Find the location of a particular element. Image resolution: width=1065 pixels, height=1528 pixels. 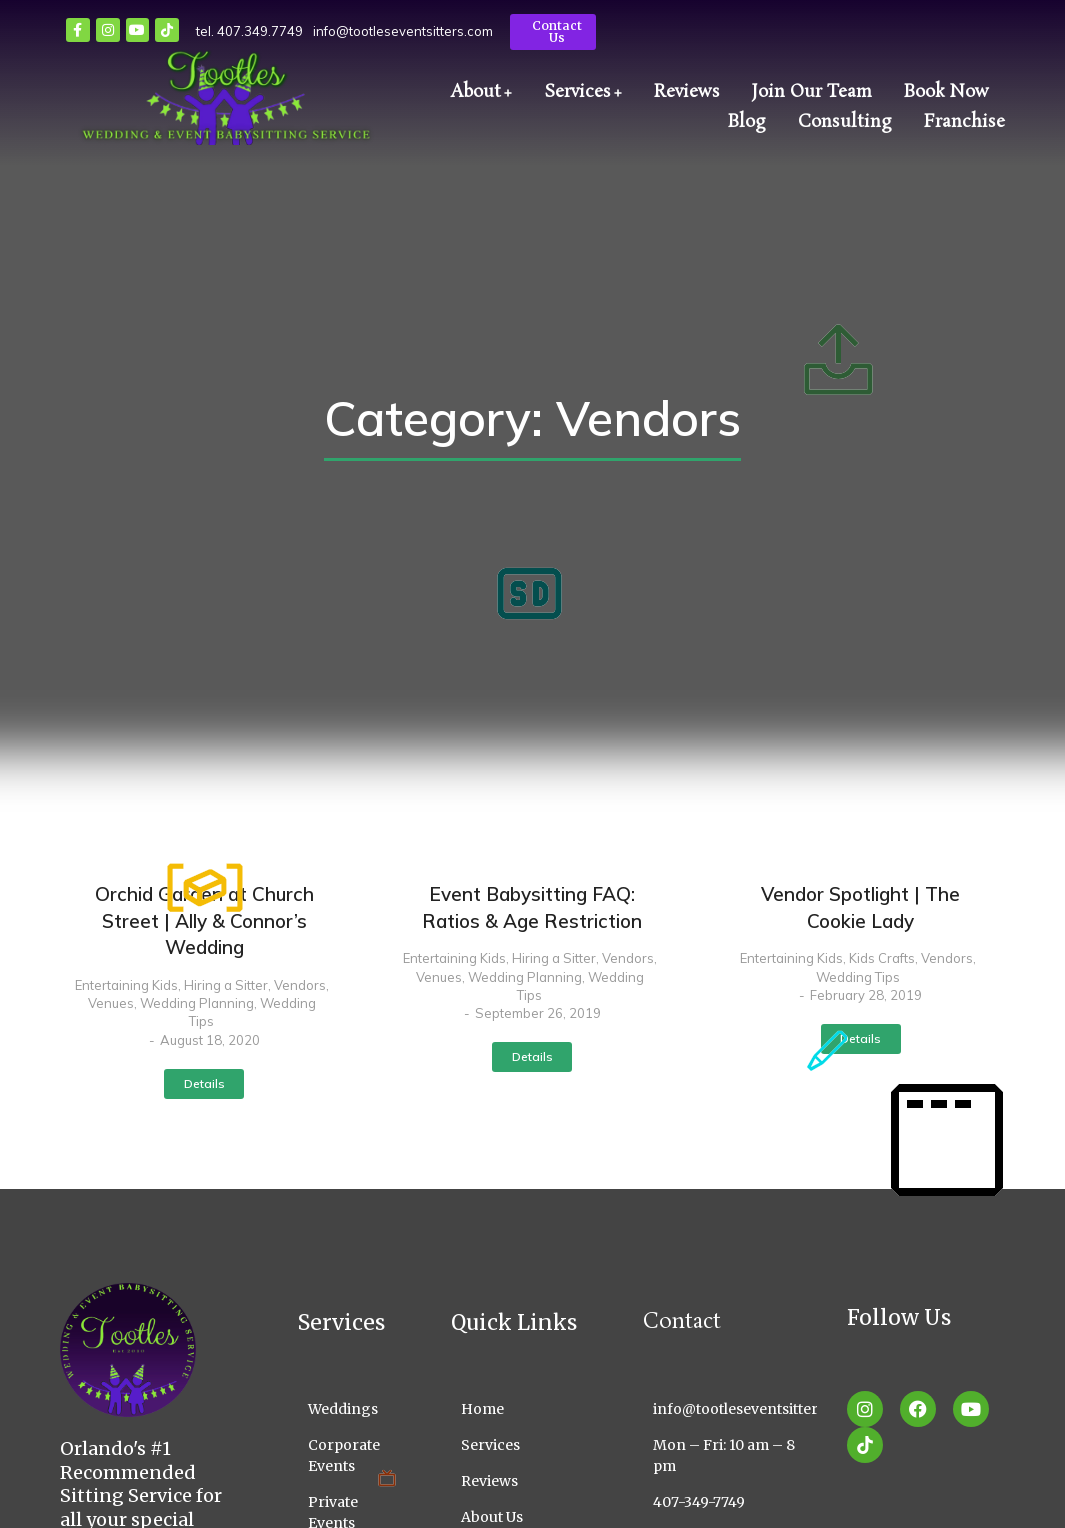

access TV or video streaming features is located at coordinates (387, 1479).